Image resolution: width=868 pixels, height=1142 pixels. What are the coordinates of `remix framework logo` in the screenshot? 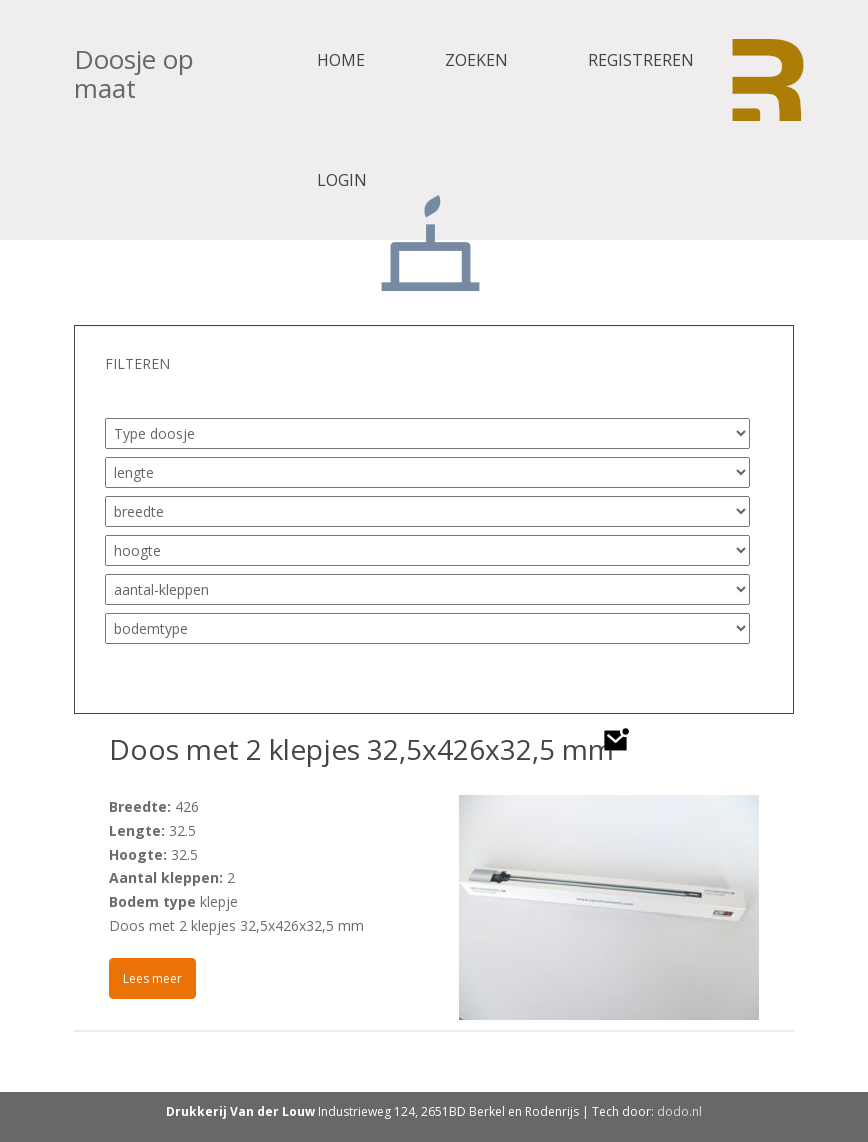 It's located at (768, 80).